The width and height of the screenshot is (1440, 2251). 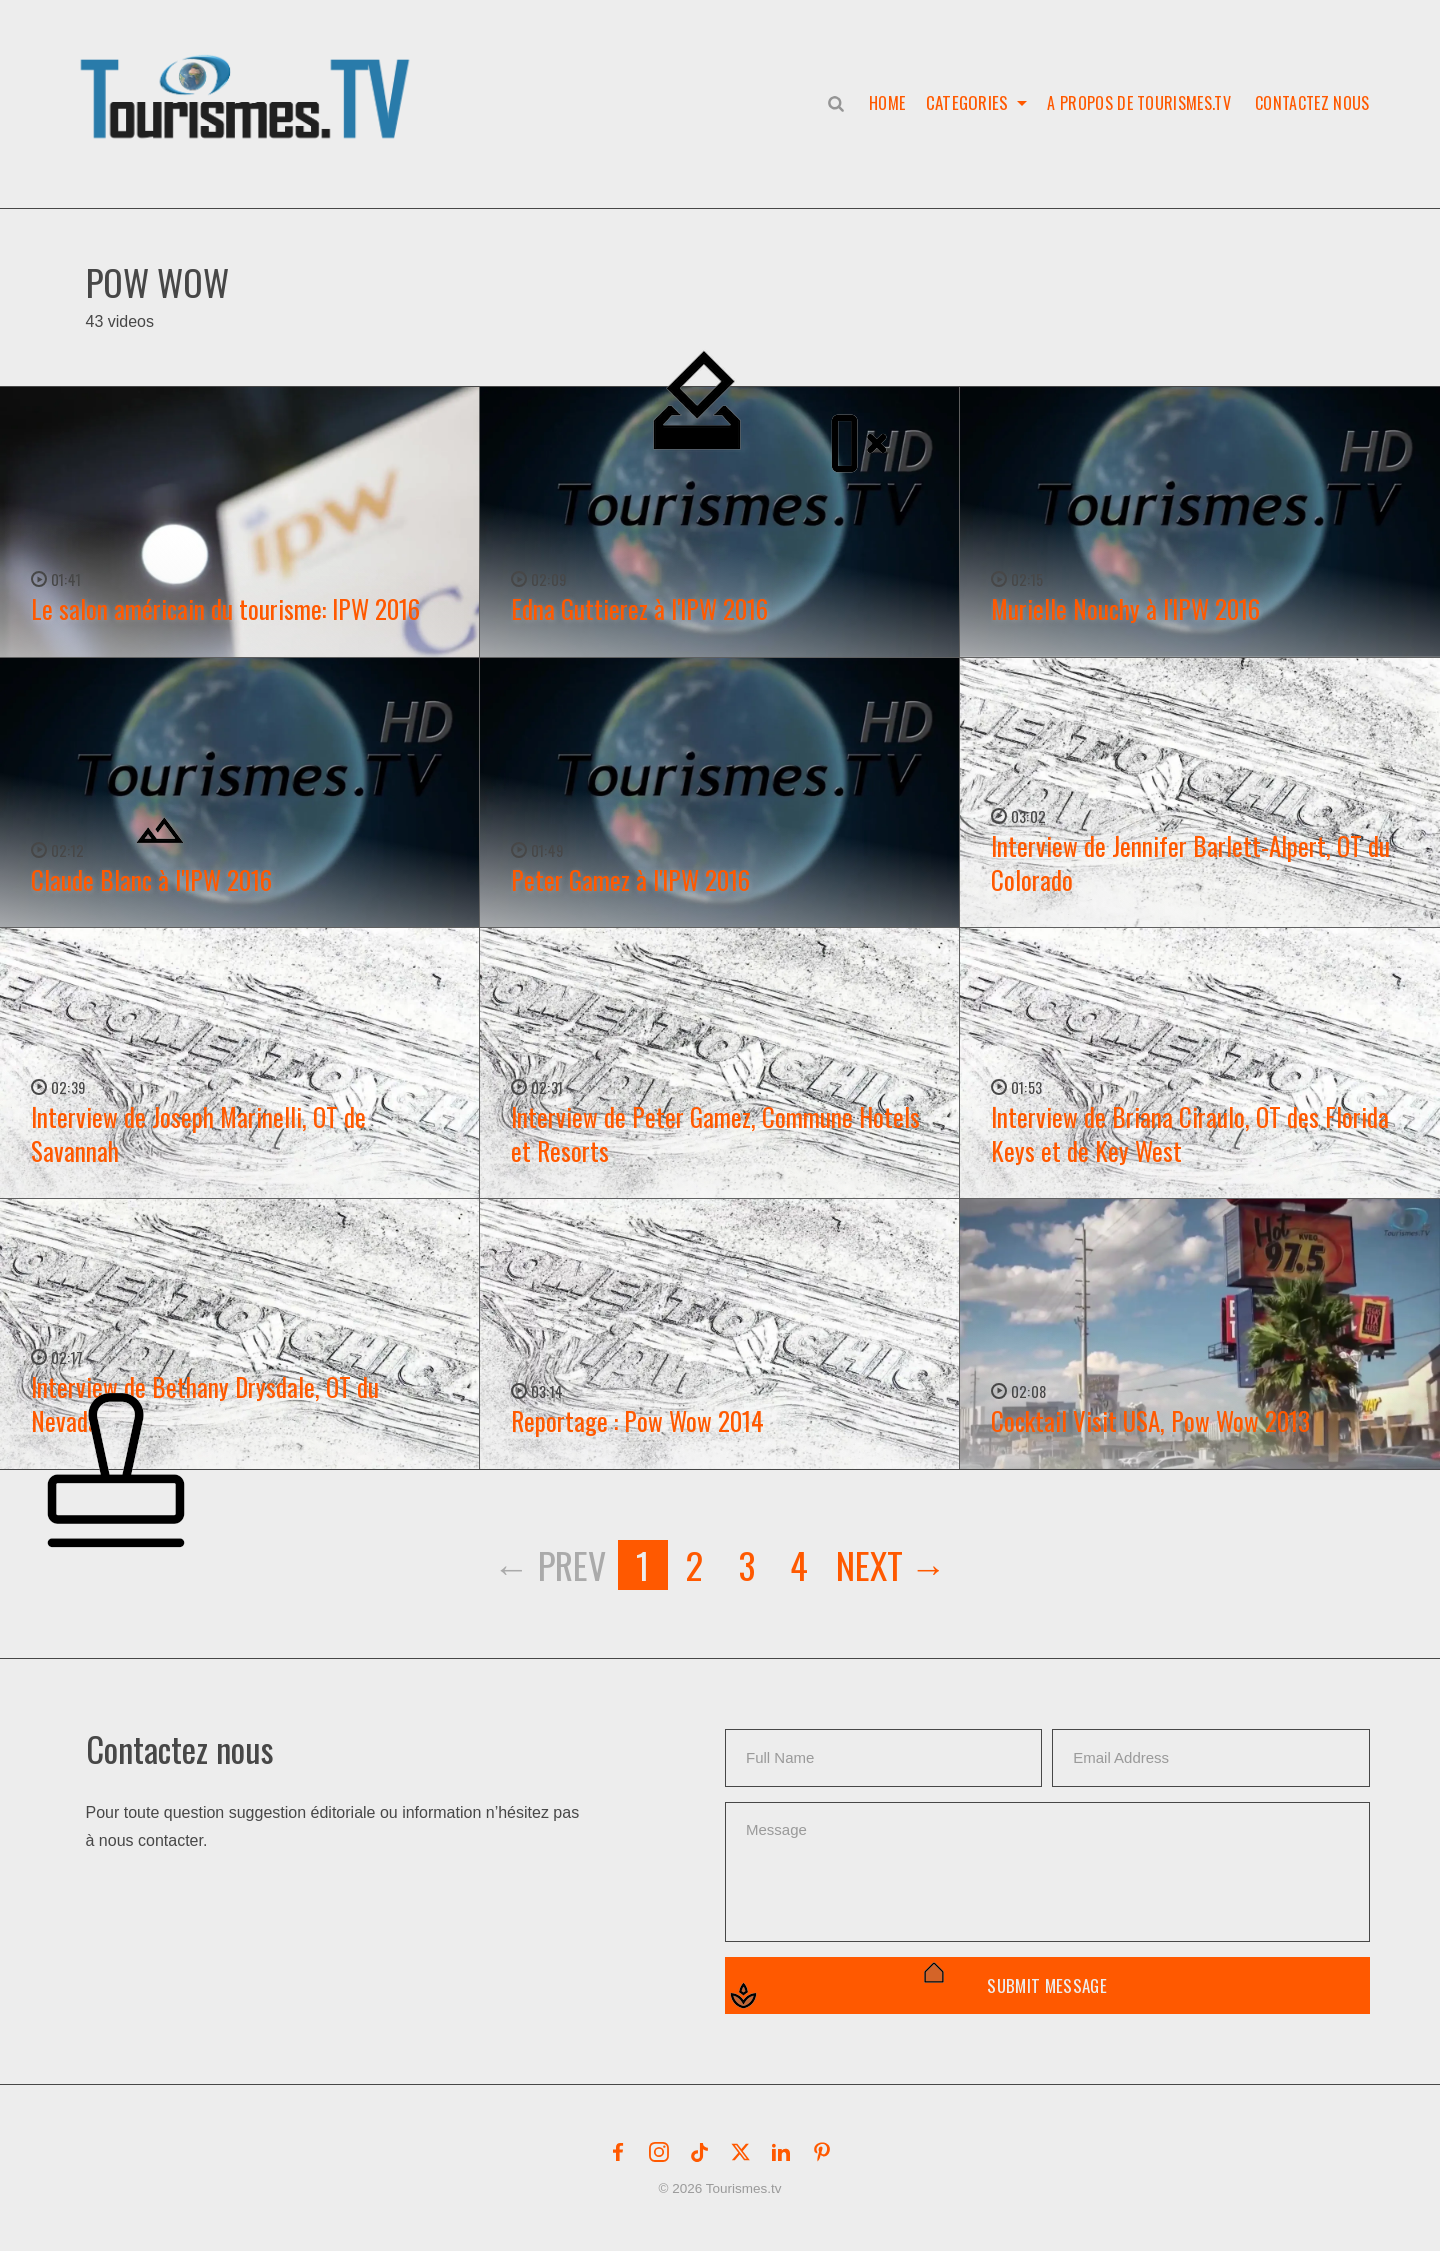 I want to click on go to home screen, so click(x=934, y=1973).